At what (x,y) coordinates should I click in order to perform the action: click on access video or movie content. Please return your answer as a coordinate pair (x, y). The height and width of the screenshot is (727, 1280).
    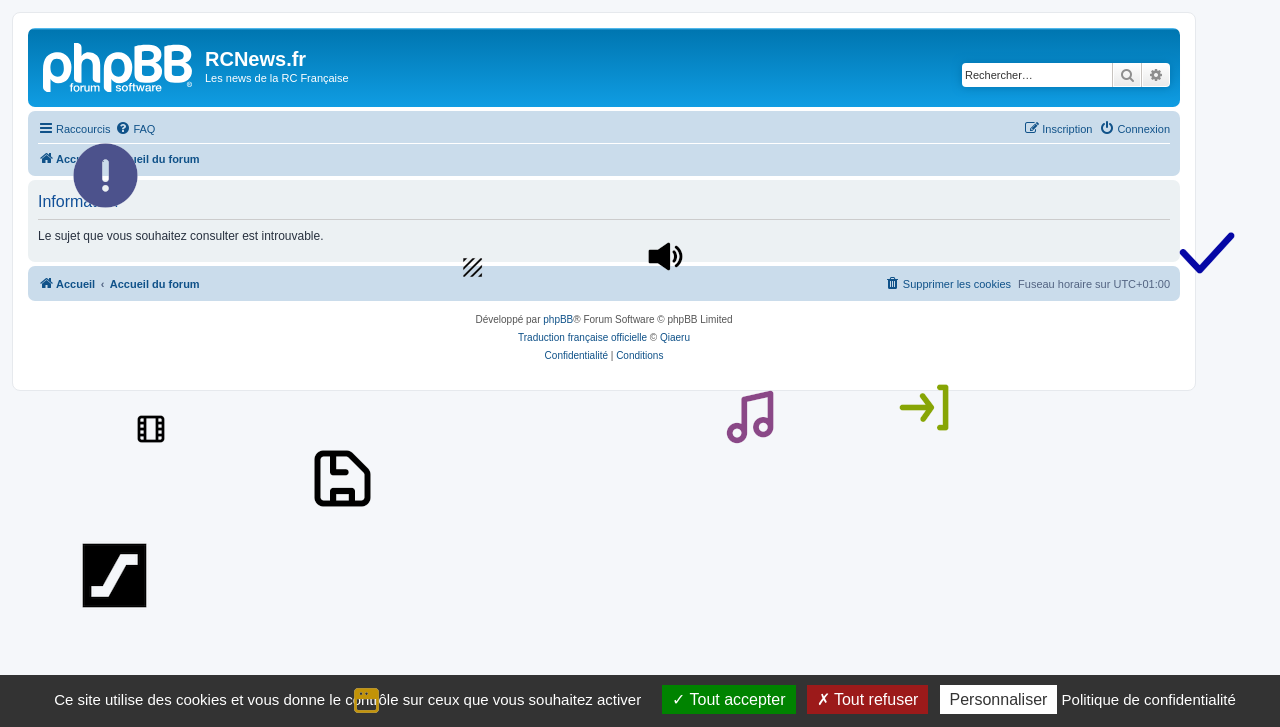
    Looking at the image, I should click on (151, 429).